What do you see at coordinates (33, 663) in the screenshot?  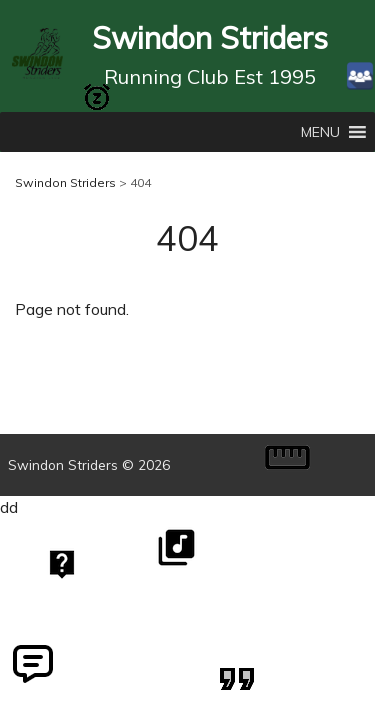 I see `open messaging or chat` at bounding box center [33, 663].